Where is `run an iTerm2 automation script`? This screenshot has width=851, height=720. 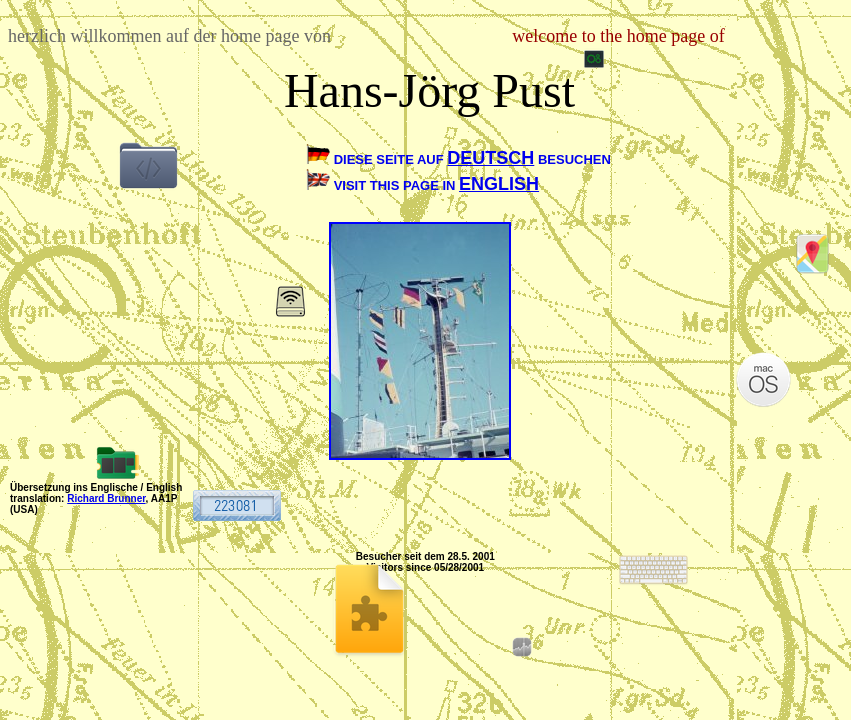
run an iTerm2 automation script is located at coordinates (594, 59).